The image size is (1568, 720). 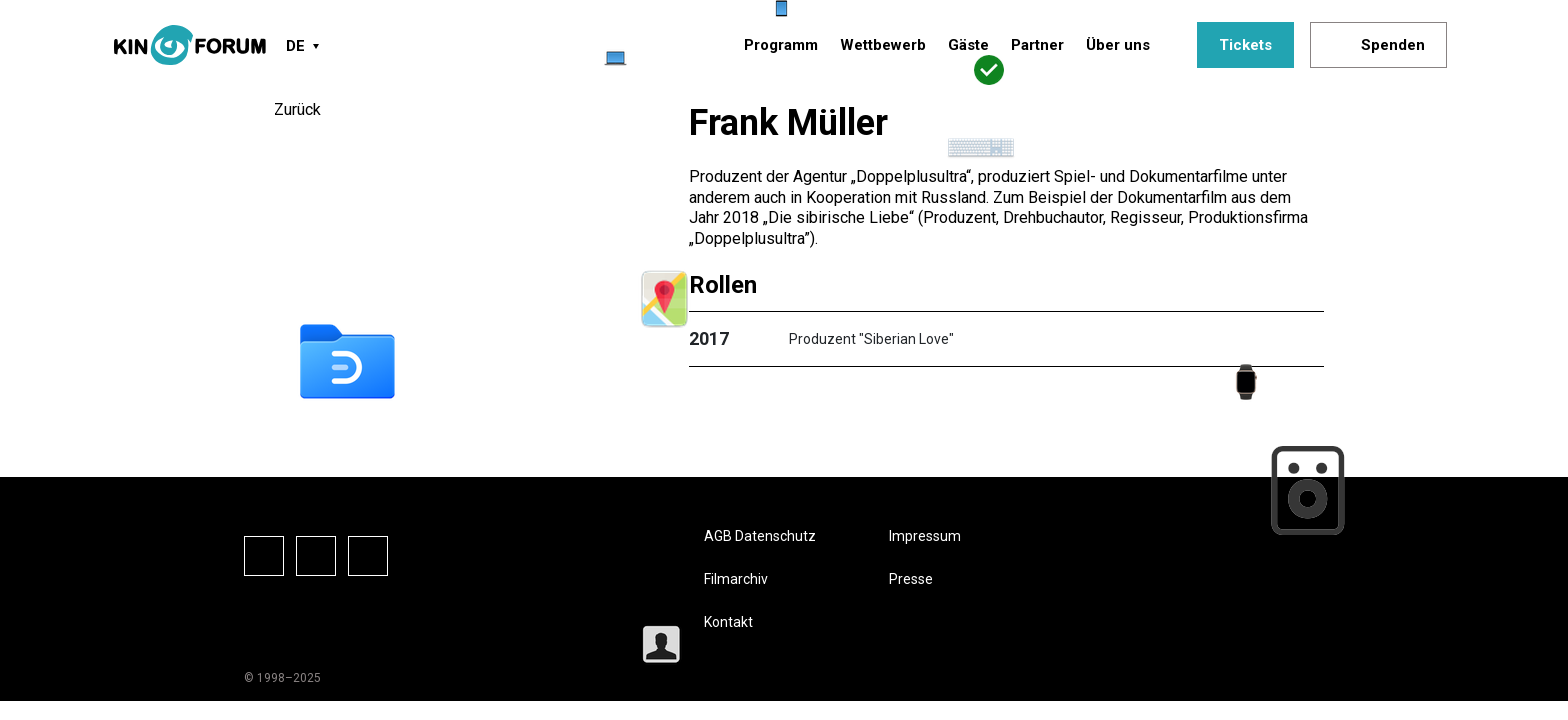 I want to click on geo+json file containing geographic data, so click(x=664, y=298).